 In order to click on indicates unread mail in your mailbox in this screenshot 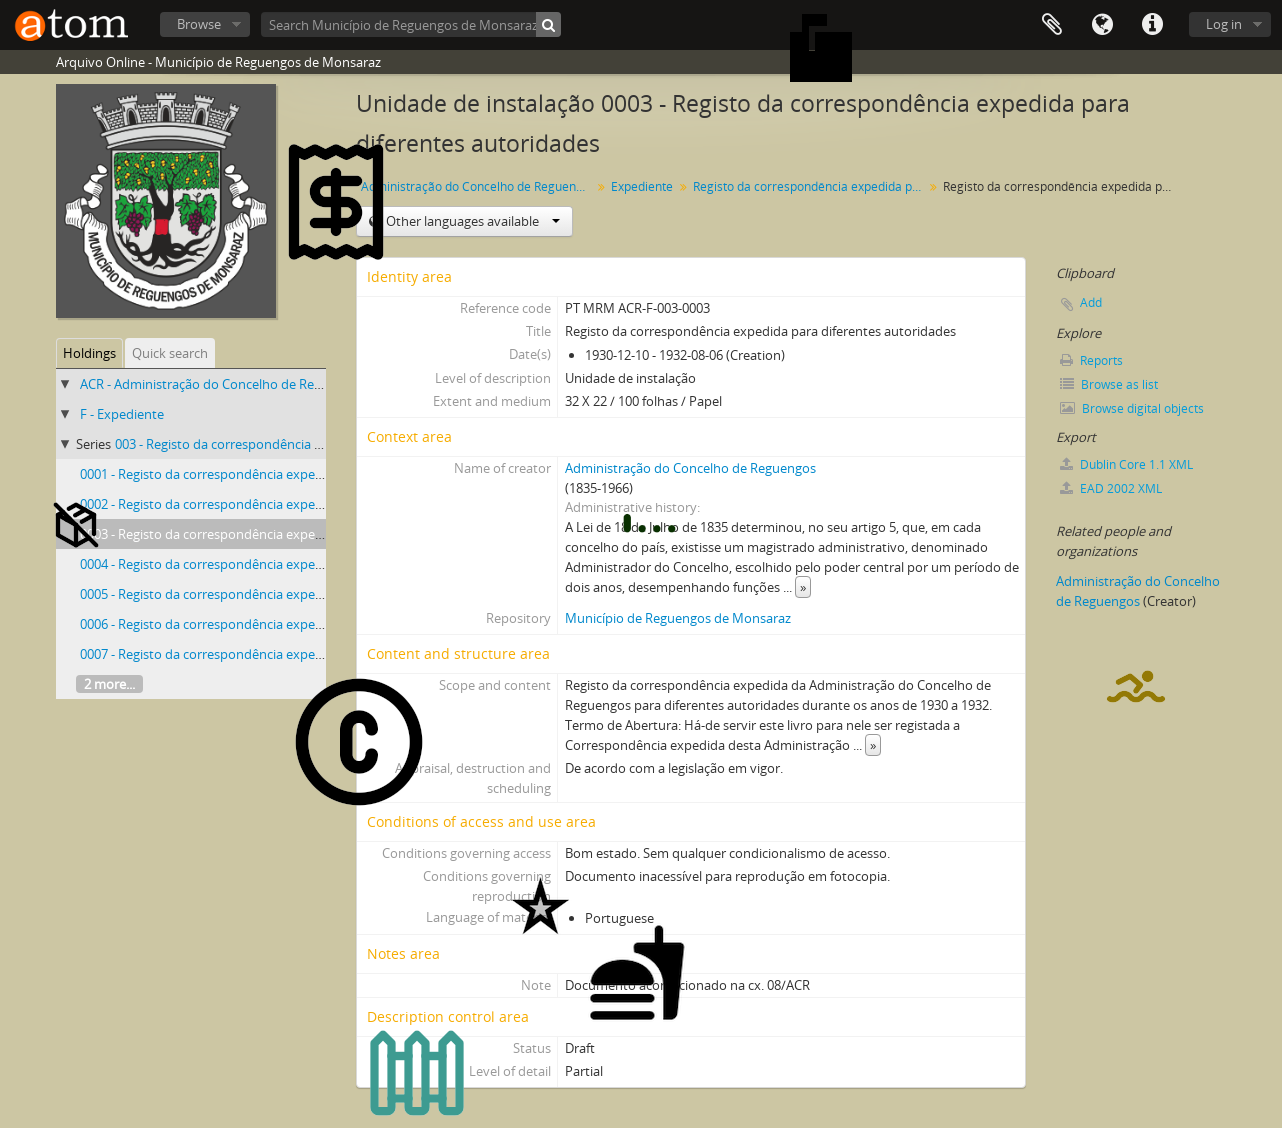, I will do `click(821, 51)`.